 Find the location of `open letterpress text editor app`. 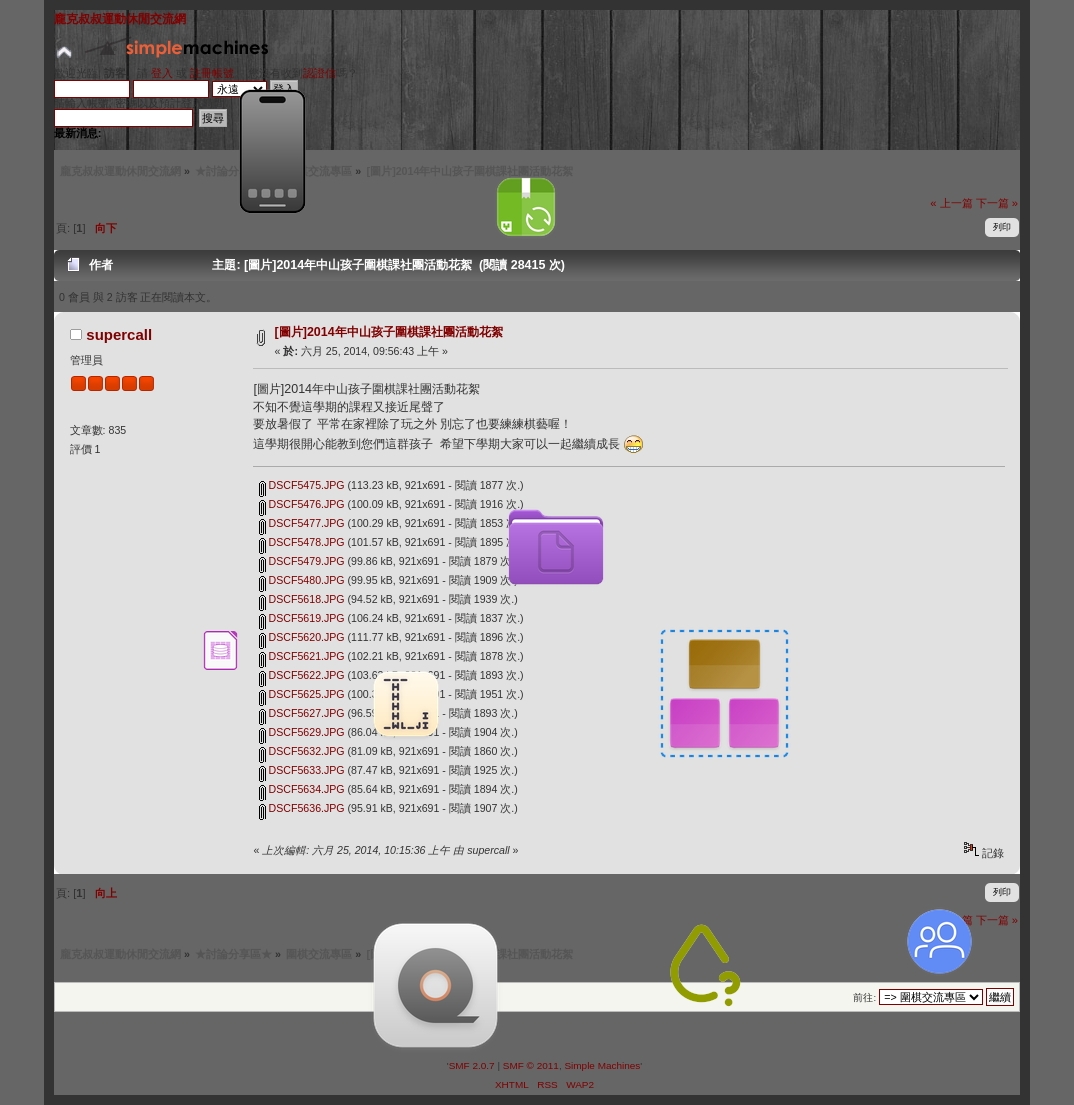

open letterpress text editor app is located at coordinates (406, 704).